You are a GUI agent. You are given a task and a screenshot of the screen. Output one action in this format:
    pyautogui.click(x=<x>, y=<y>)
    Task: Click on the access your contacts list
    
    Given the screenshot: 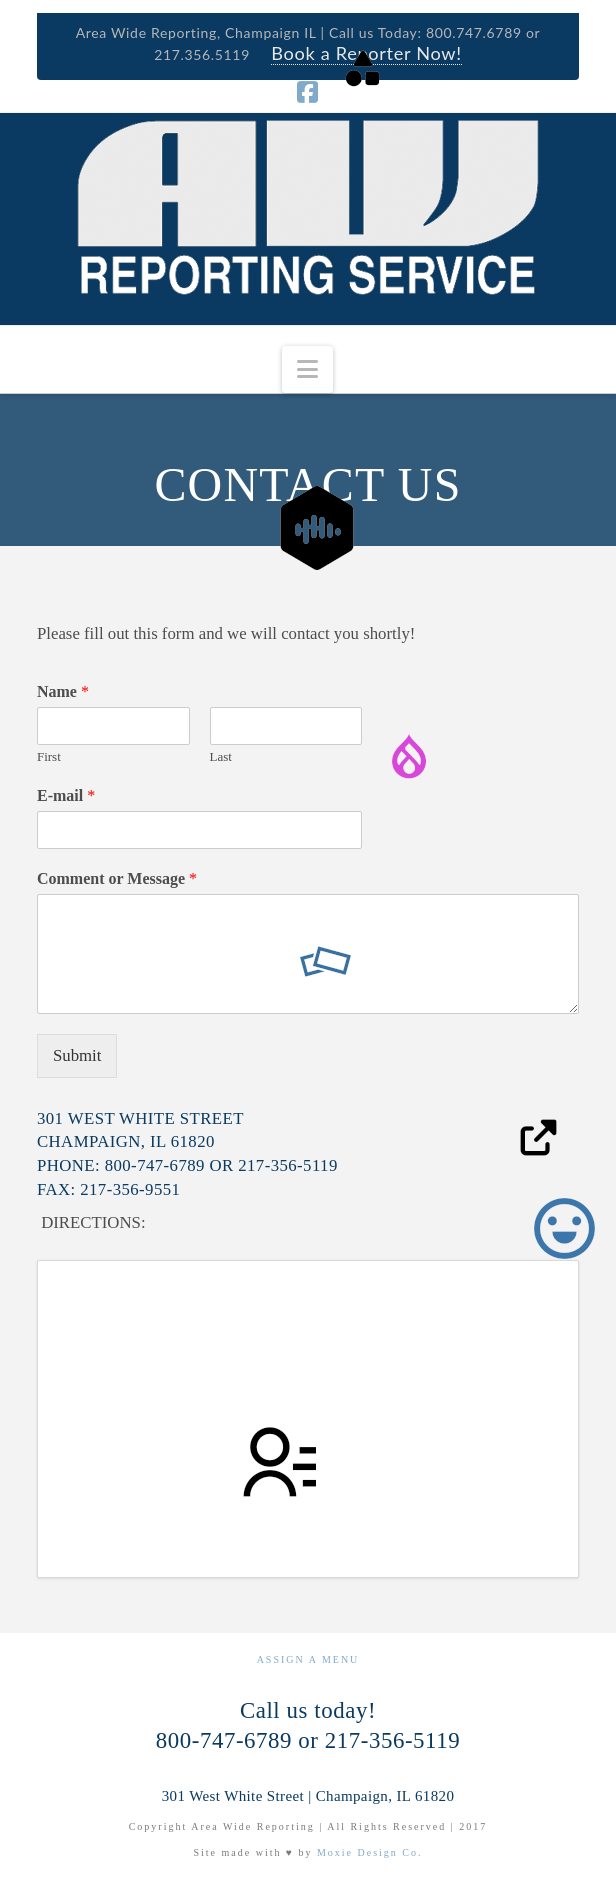 What is the action you would take?
    pyautogui.click(x=276, y=1463)
    